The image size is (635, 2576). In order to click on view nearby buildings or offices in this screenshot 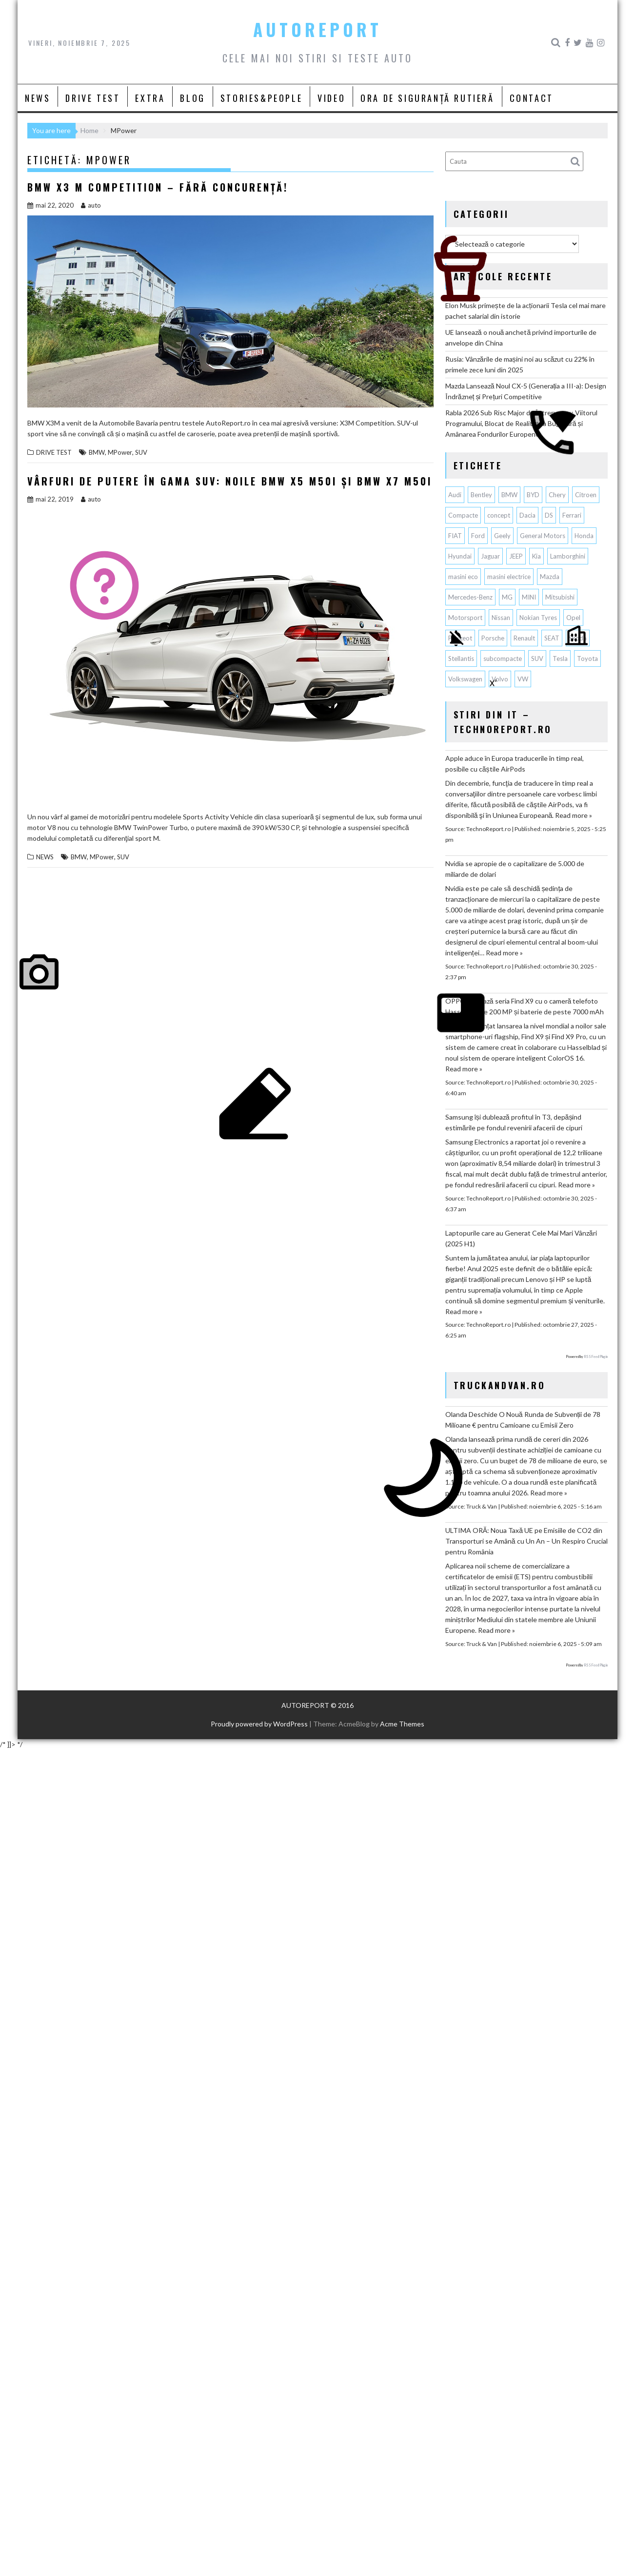, I will do `click(576, 636)`.